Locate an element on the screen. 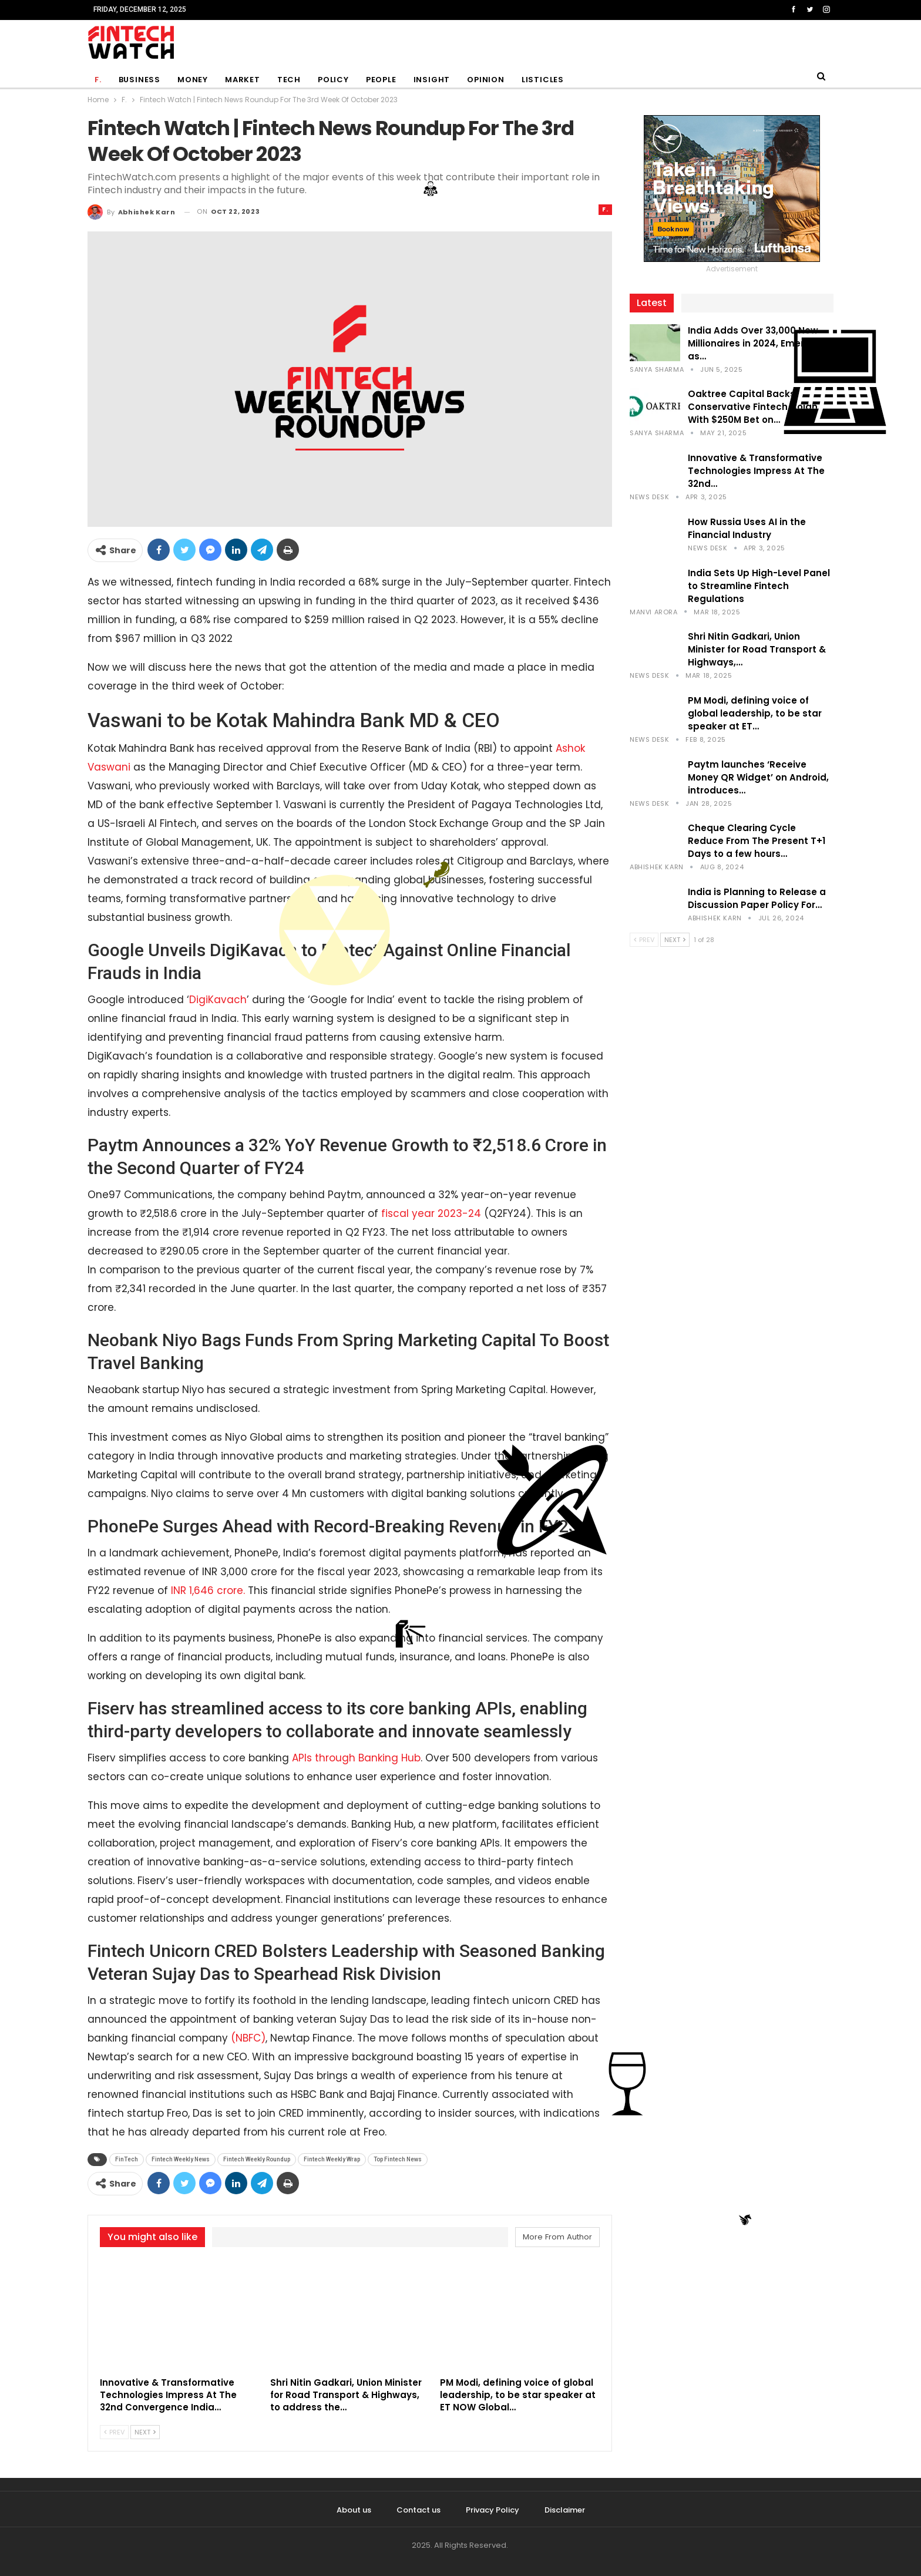 This screenshot has width=921, height=2576. mythical creature or fantasy game element is located at coordinates (745, 2219).